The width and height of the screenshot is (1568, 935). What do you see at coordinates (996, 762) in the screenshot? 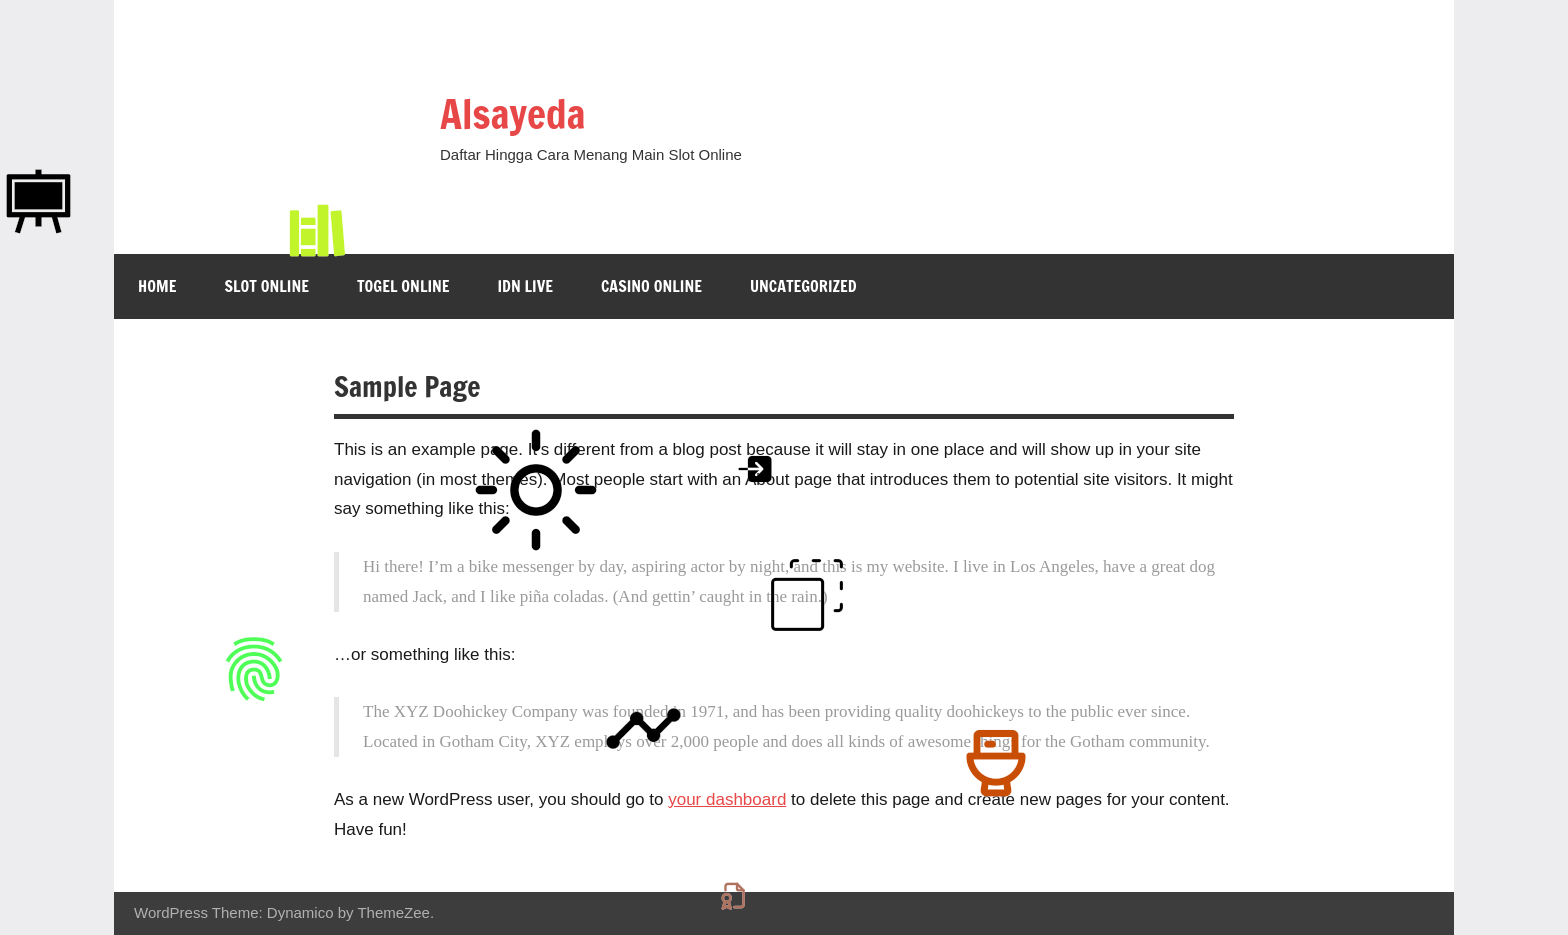
I see `find nearby restrooms` at bounding box center [996, 762].